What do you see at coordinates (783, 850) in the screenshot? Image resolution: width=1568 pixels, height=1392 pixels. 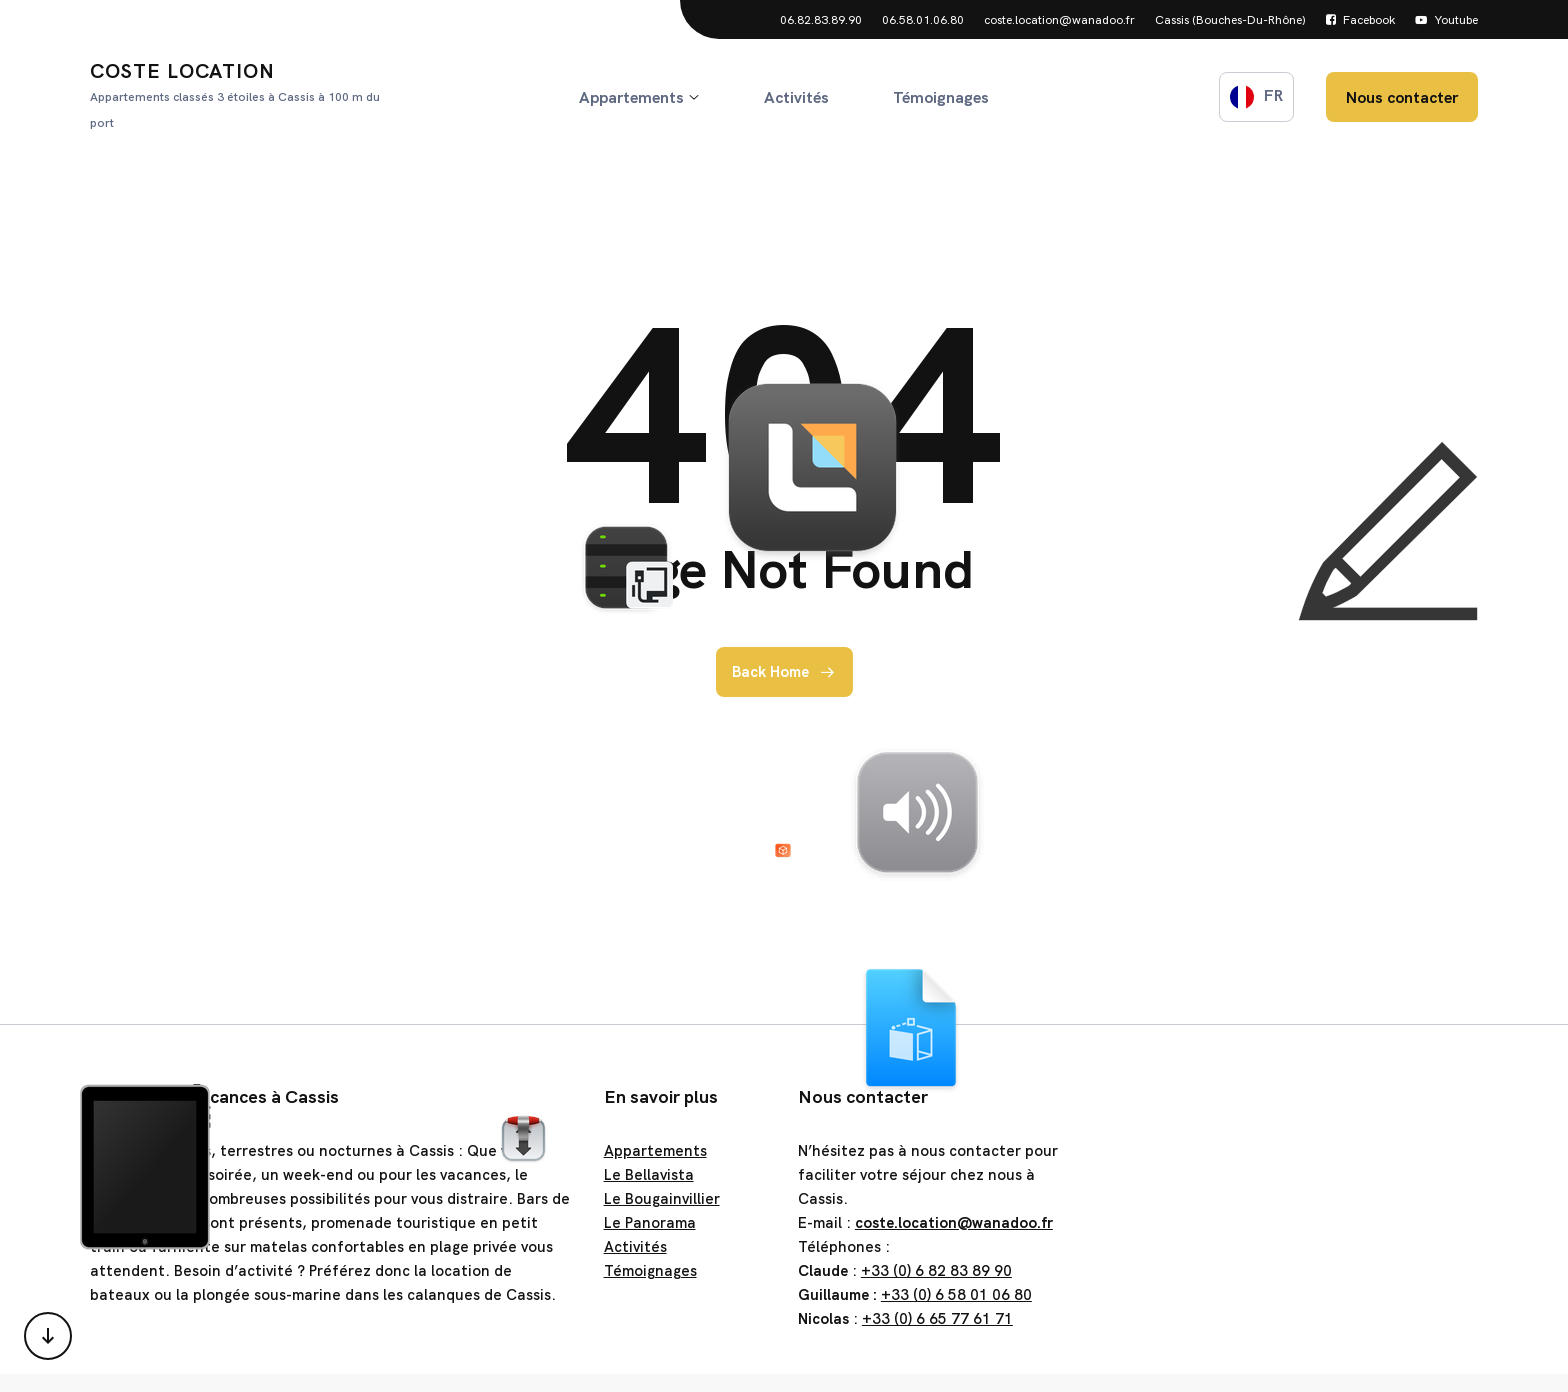 I see `open a 3D model file in OBJ format` at bounding box center [783, 850].